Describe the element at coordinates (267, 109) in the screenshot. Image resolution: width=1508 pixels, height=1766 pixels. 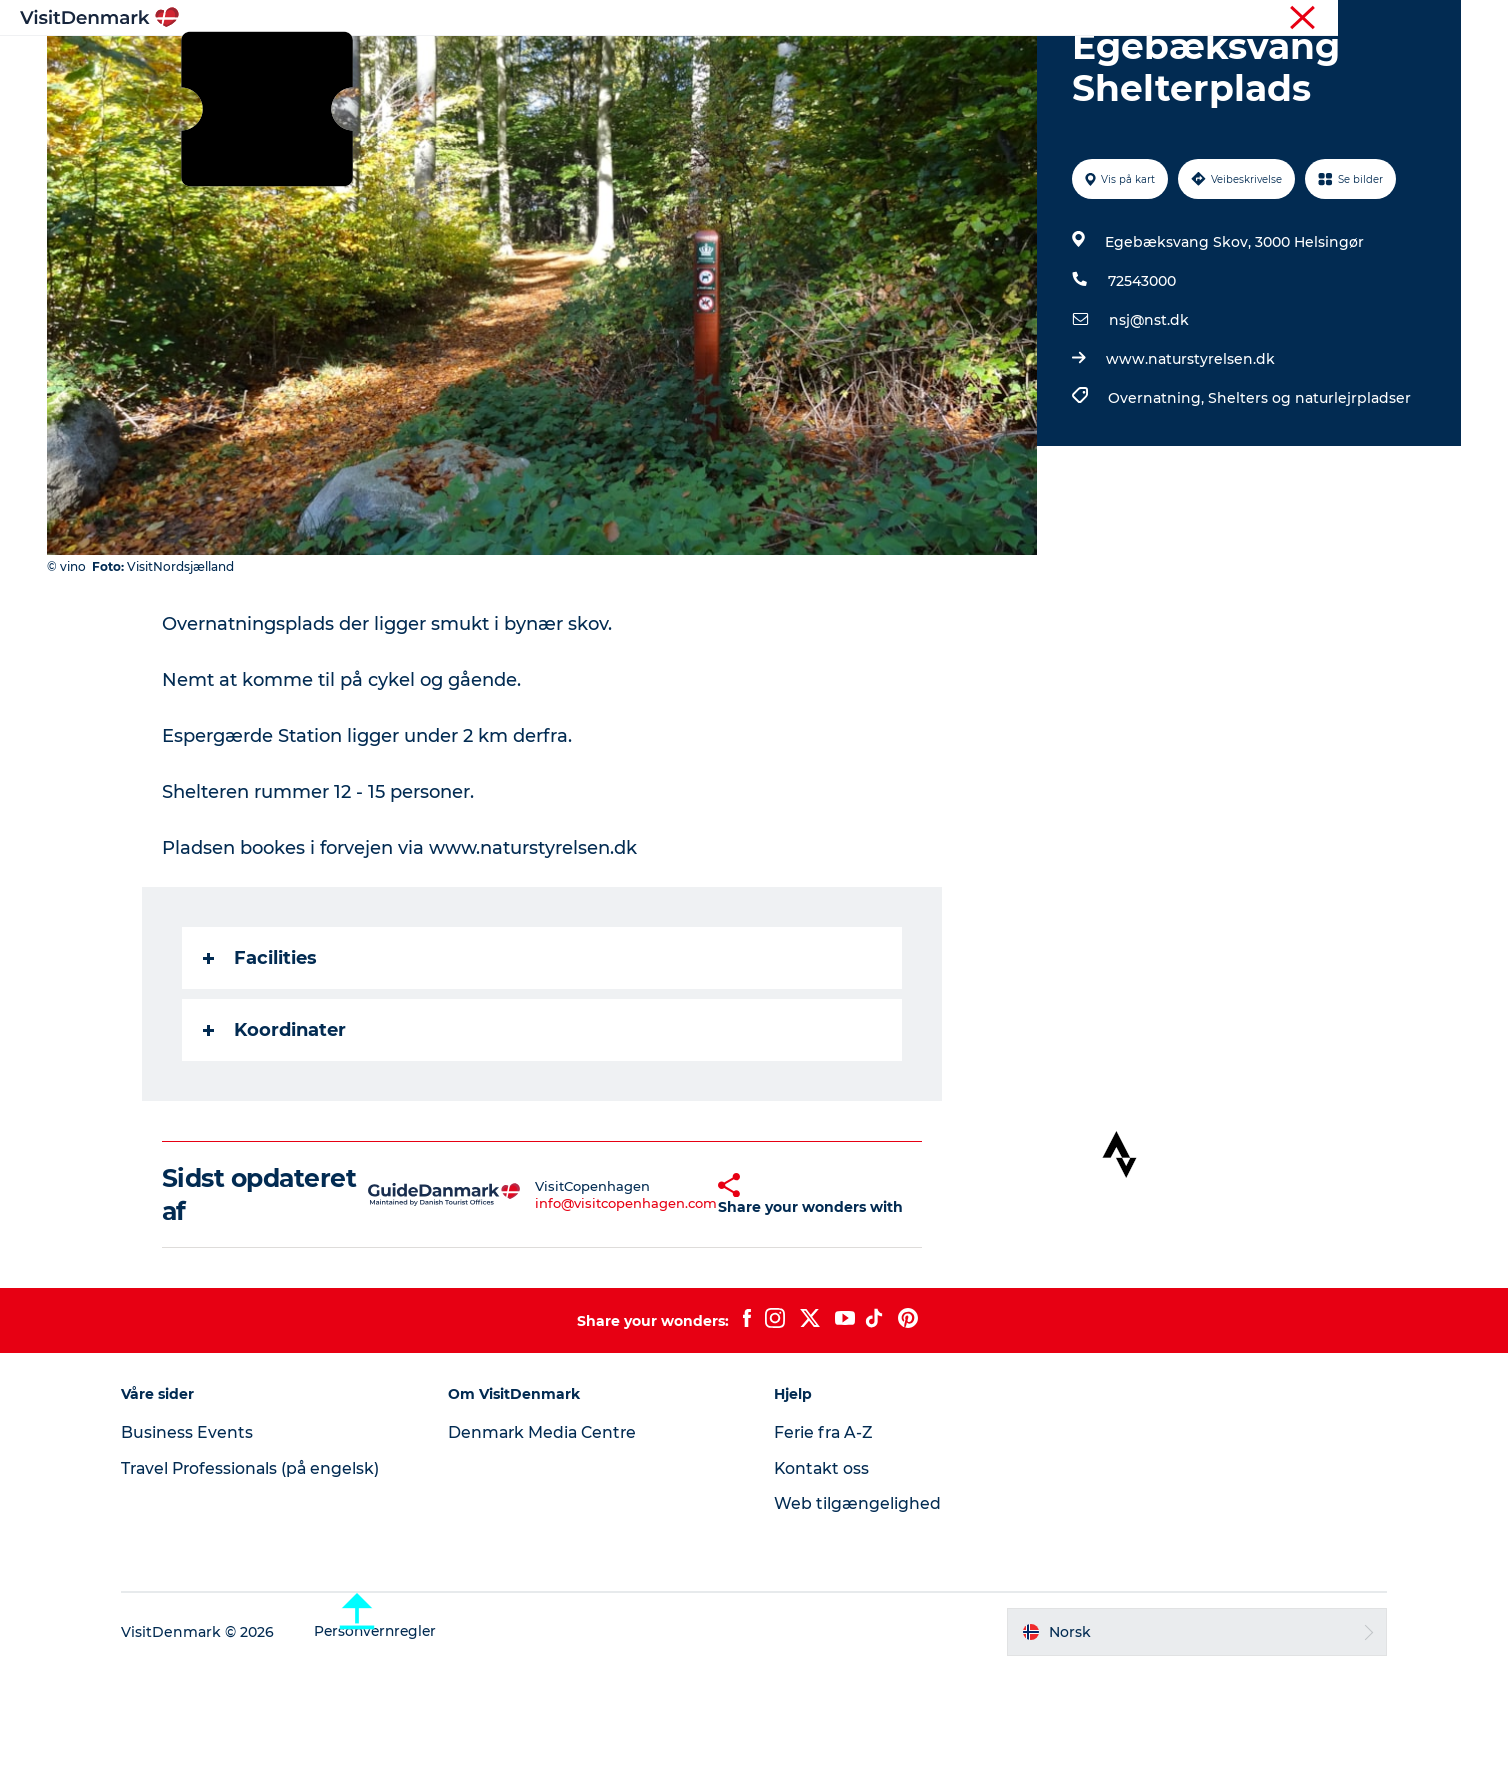
I see `view your tickets or passes` at that location.